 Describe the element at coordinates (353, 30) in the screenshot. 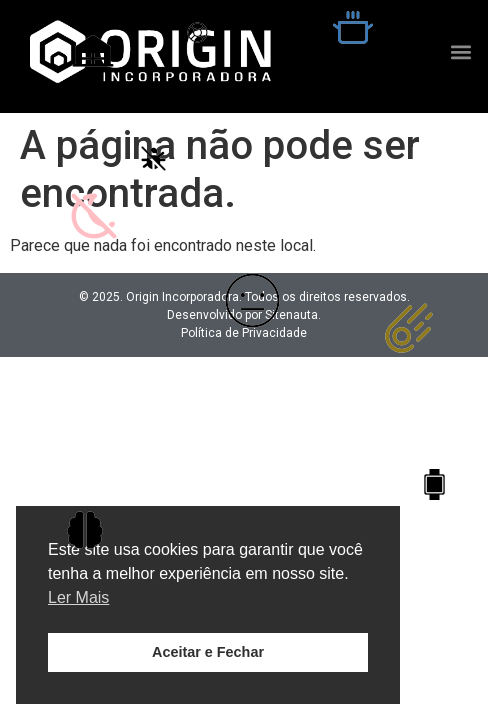

I see `access recipes or cooking features` at that location.